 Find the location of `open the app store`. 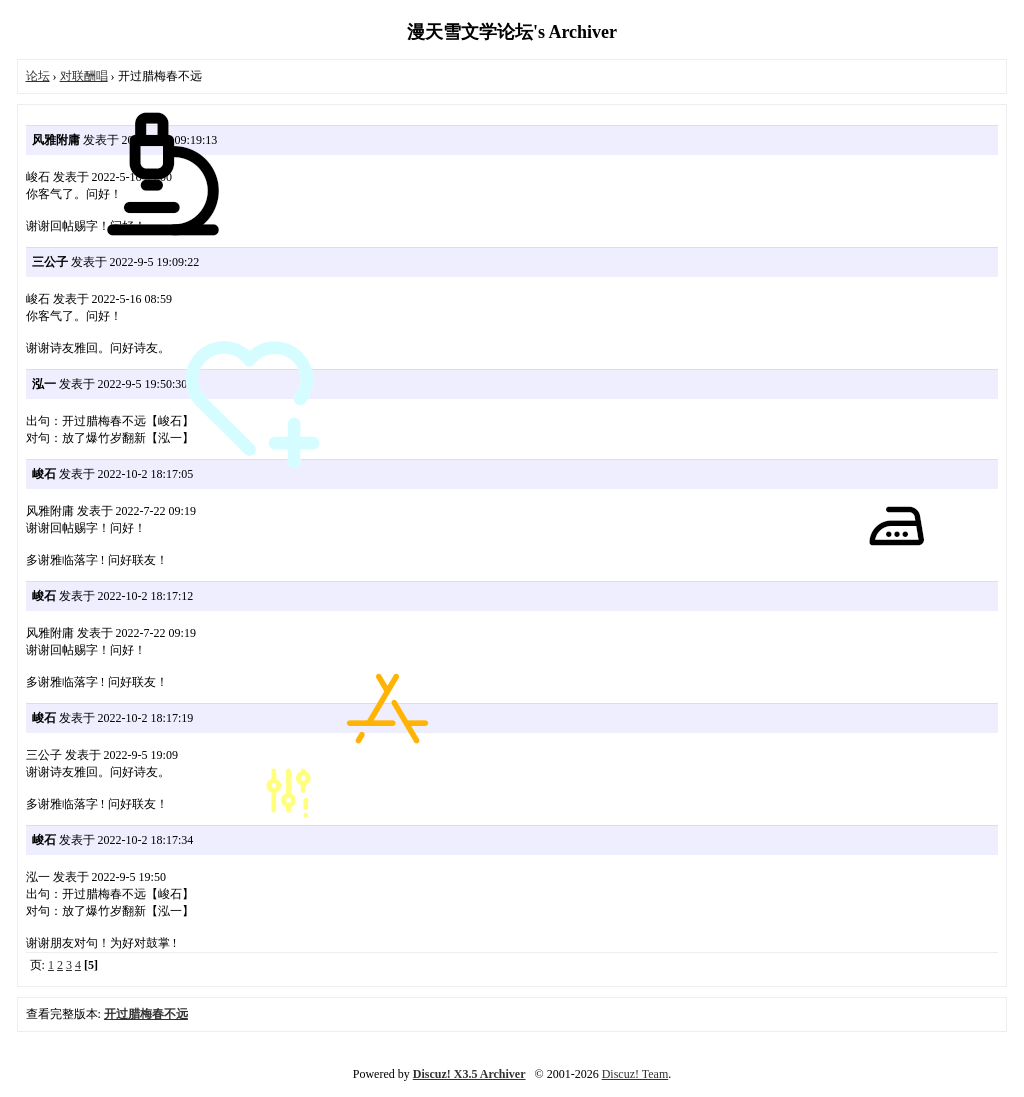

open the app store is located at coordinates (387, 711).